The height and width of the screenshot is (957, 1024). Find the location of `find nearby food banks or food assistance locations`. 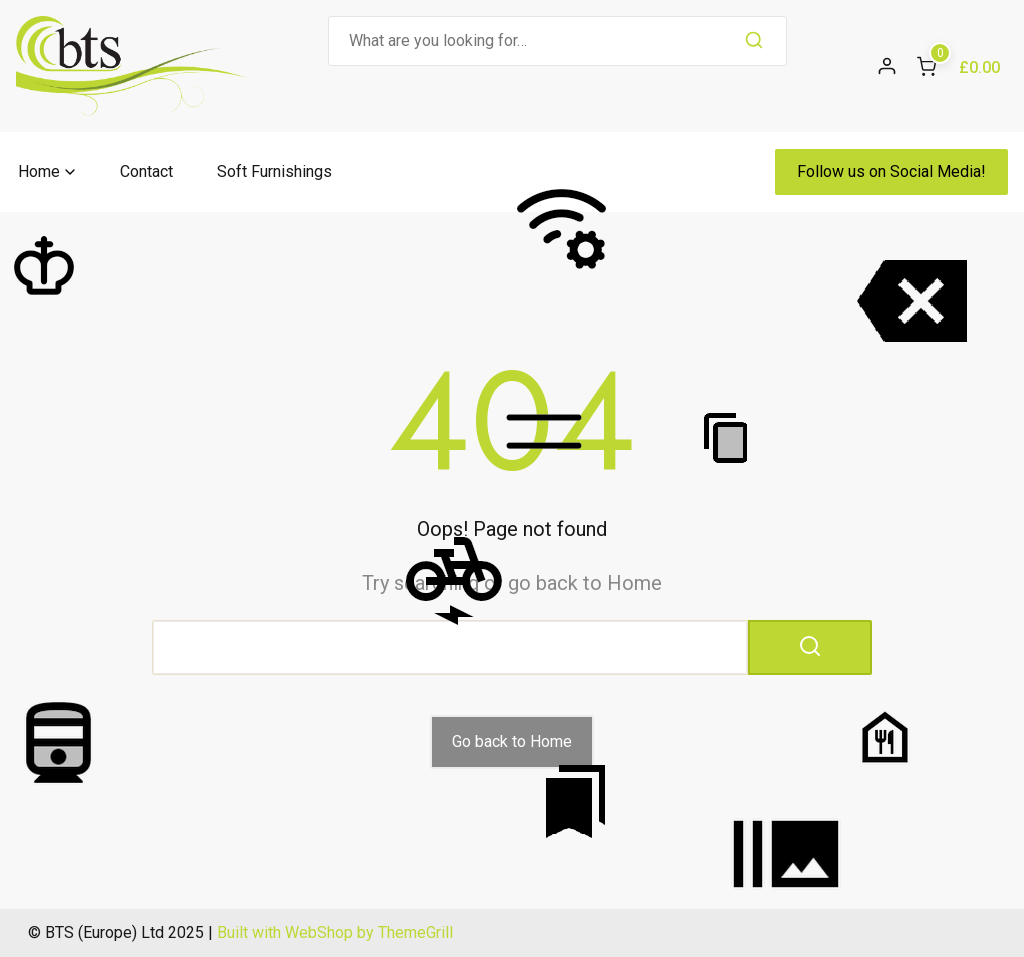

find nearby food banks or food assistance locations is located at coordinates (885, 737).